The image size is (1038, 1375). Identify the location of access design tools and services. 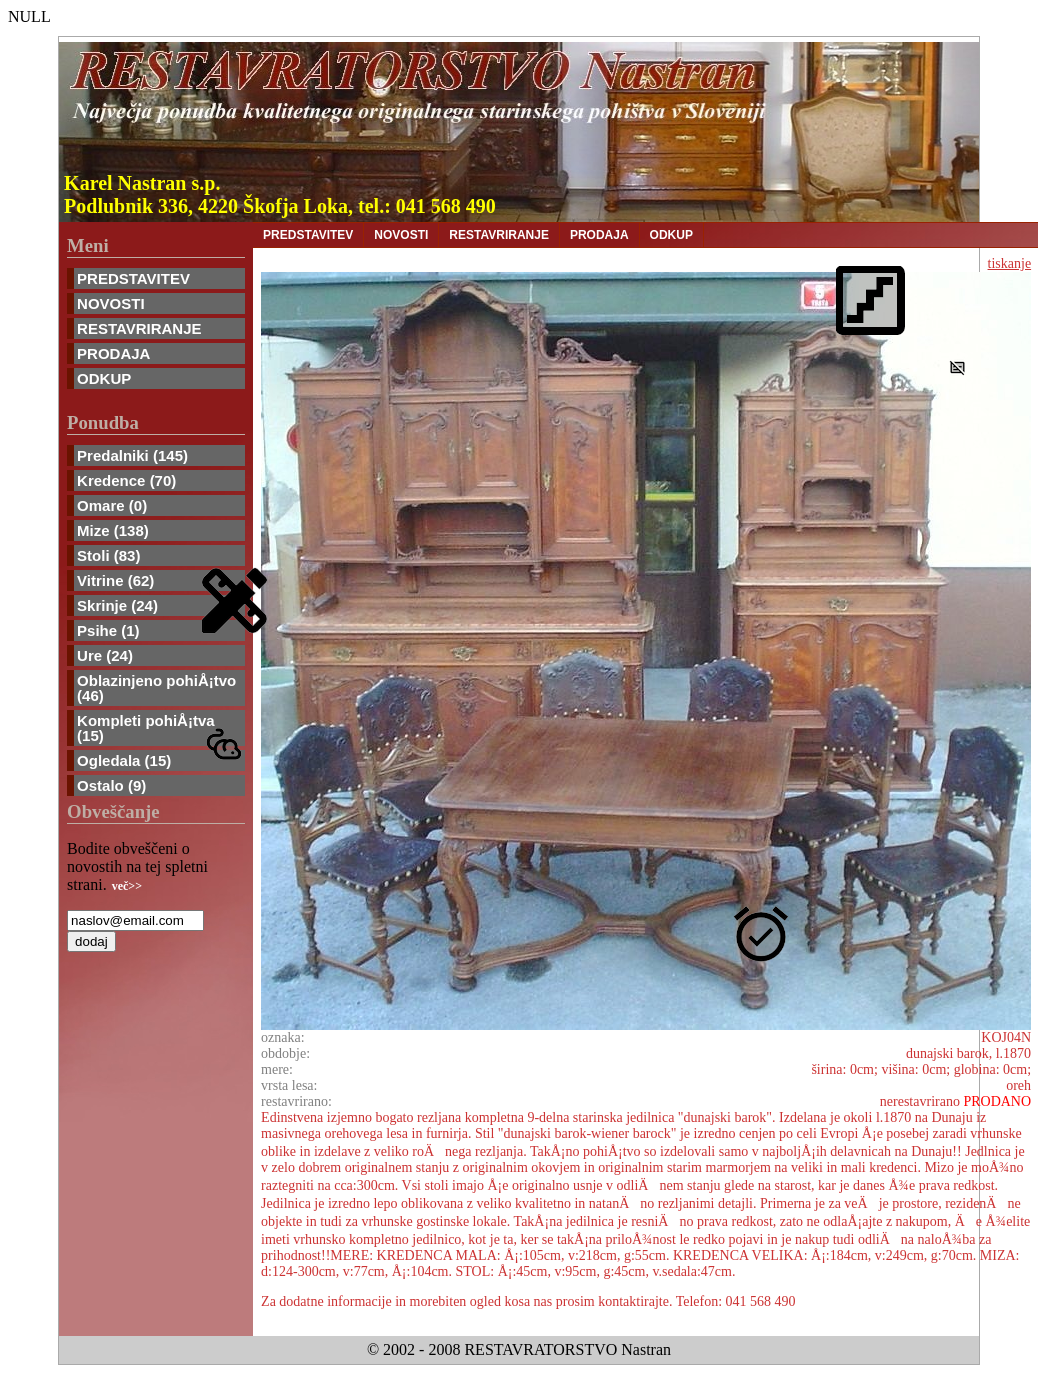
(234, 600).